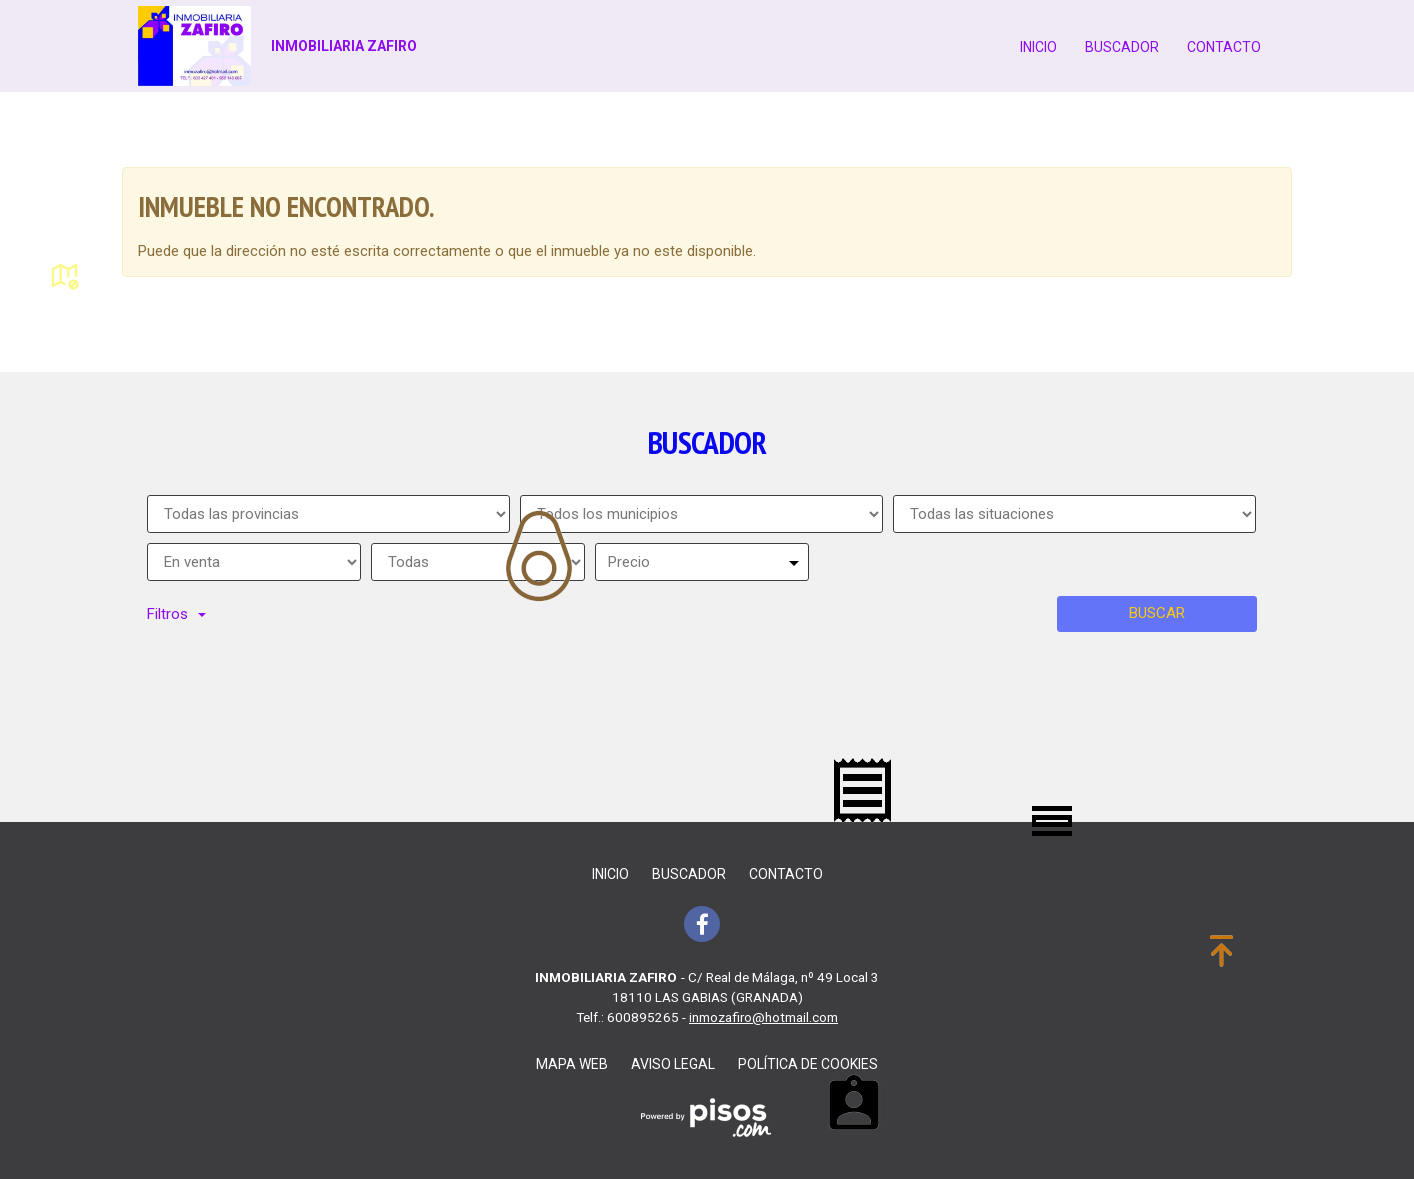 The height and width of the screenshot is (1179, 1414). I want to click on switch to day view in calendar, so click(1052, 820).